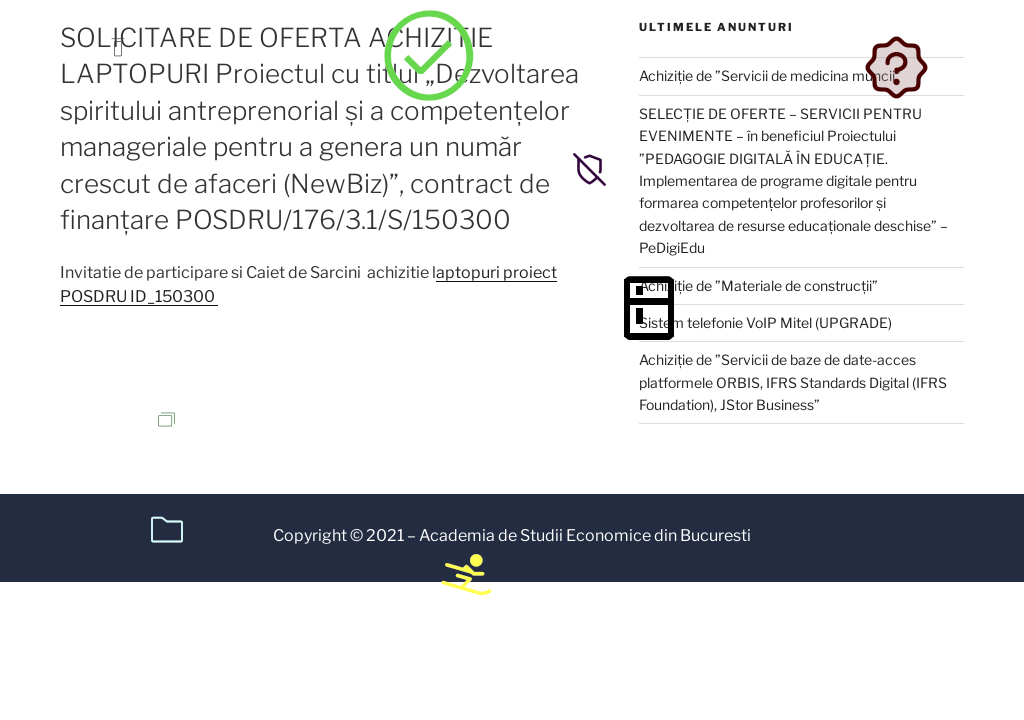  What do you see at coordinates (118, 47) in the screenshot?
I see `align object to top edge` at bounding box center [118, 47].